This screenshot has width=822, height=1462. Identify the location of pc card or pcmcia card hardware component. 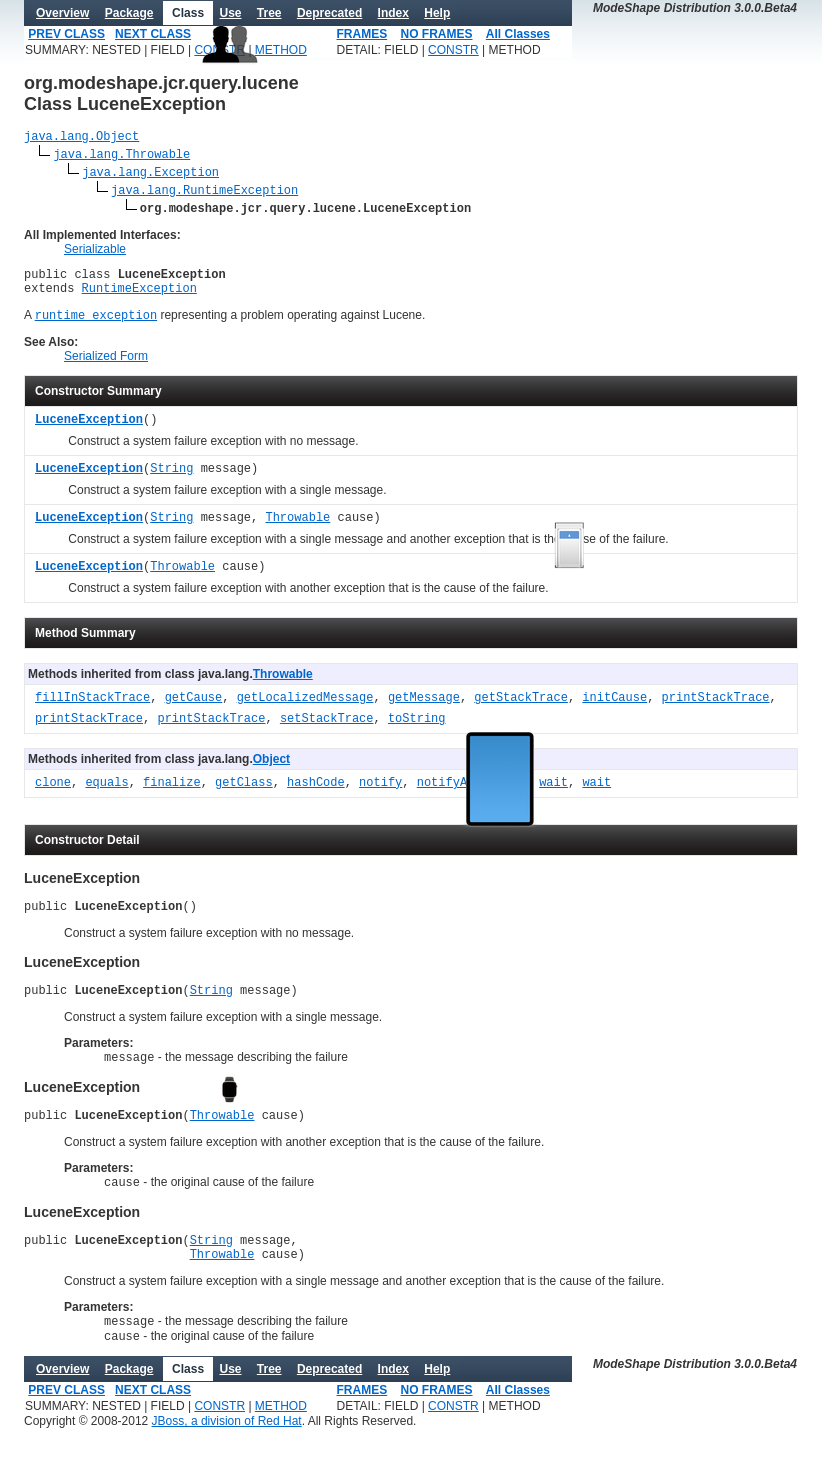
(569, 545).